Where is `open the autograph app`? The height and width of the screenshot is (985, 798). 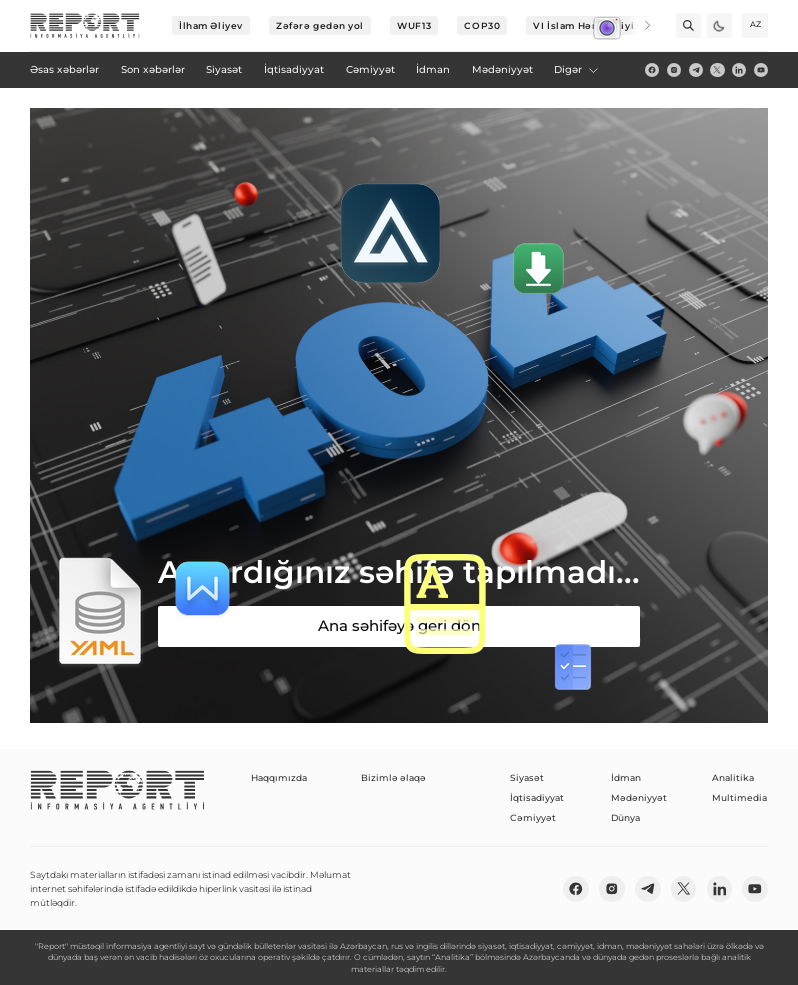 open the autograph app is located at coordinates (390, 233).